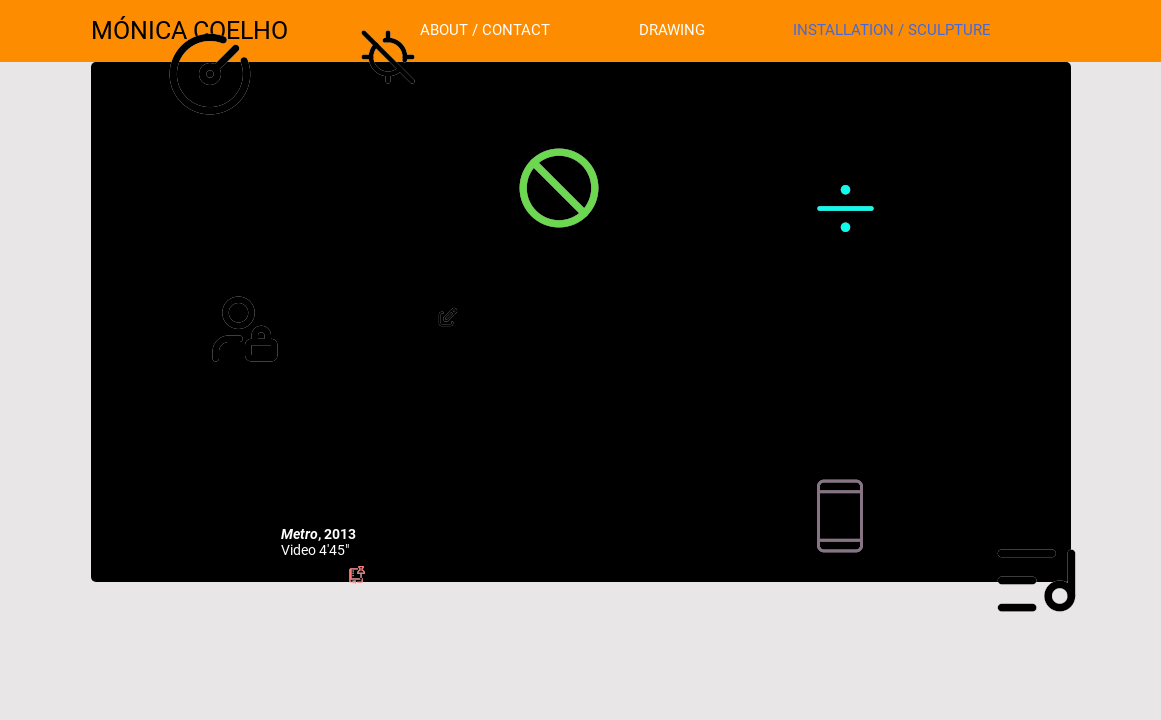  I want to click on edit this item, so click(447, 317).